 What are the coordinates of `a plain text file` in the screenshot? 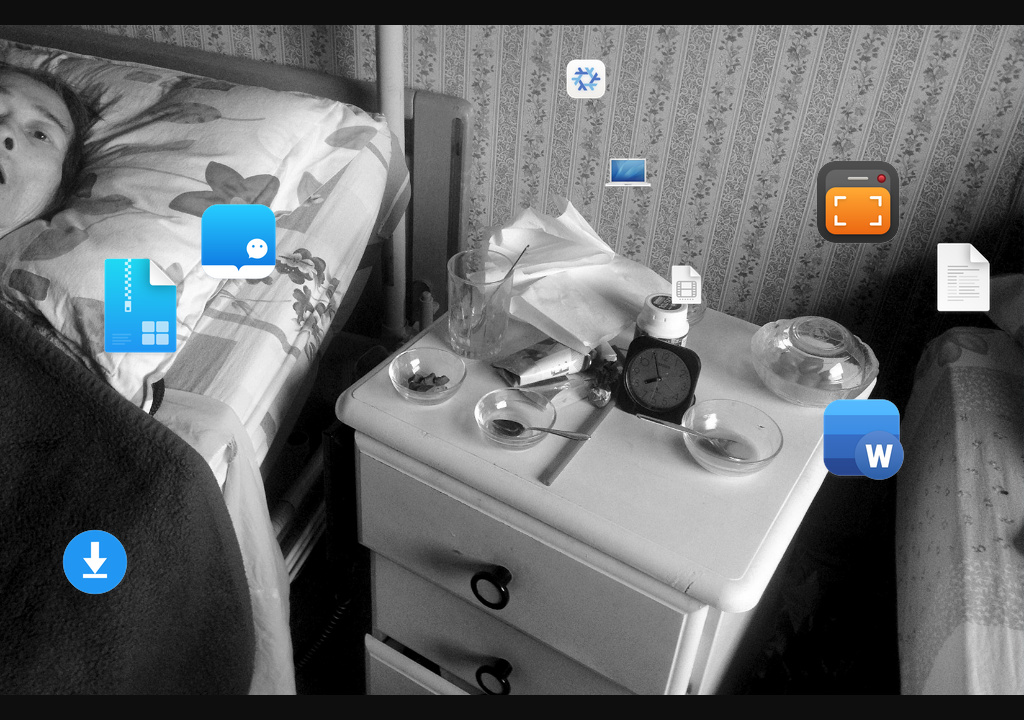 It's located at (963, 278).